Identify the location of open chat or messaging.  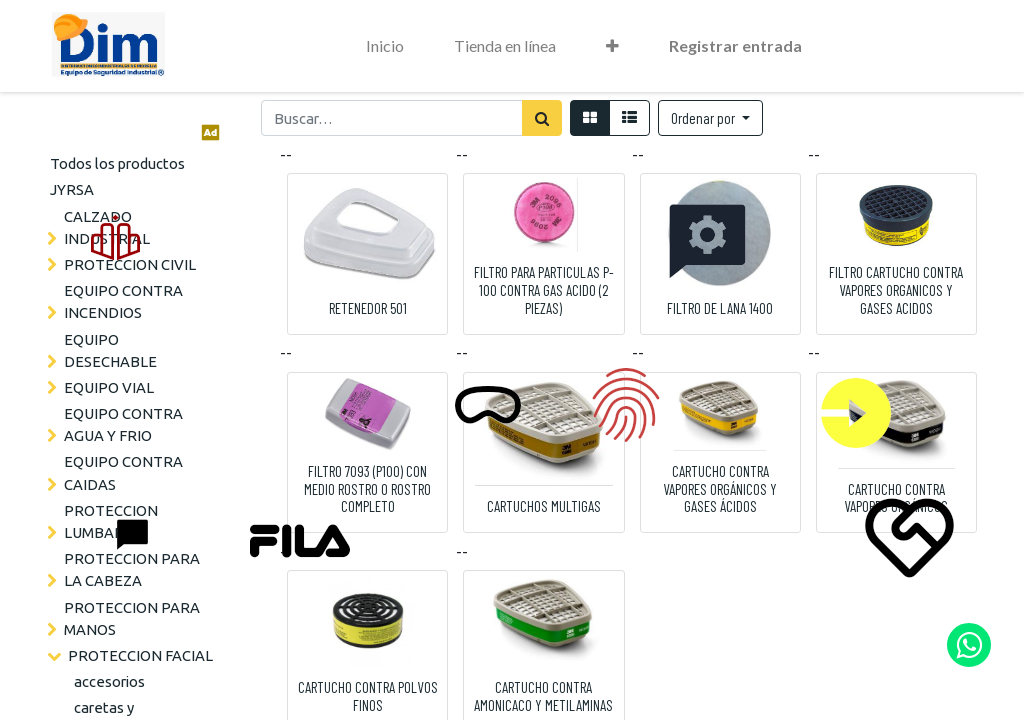
(132, 533).